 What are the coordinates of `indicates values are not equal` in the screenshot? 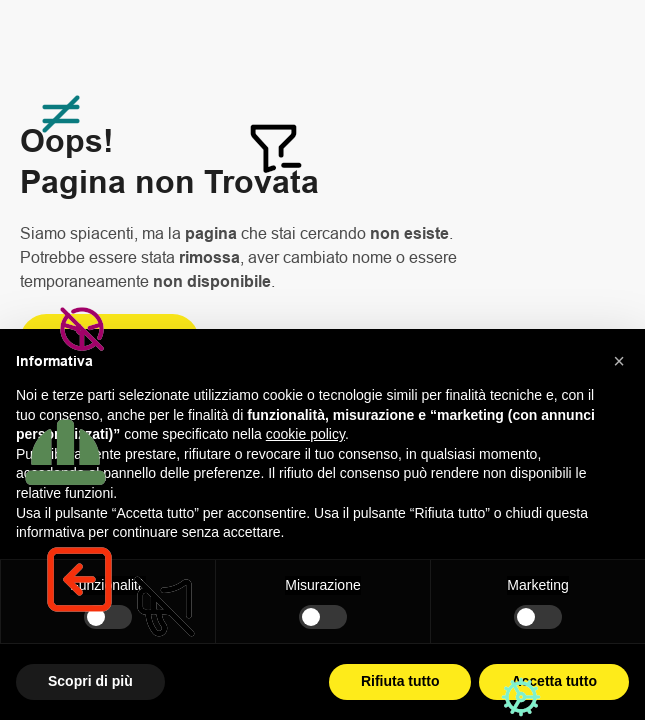 It's located at (61, 114).